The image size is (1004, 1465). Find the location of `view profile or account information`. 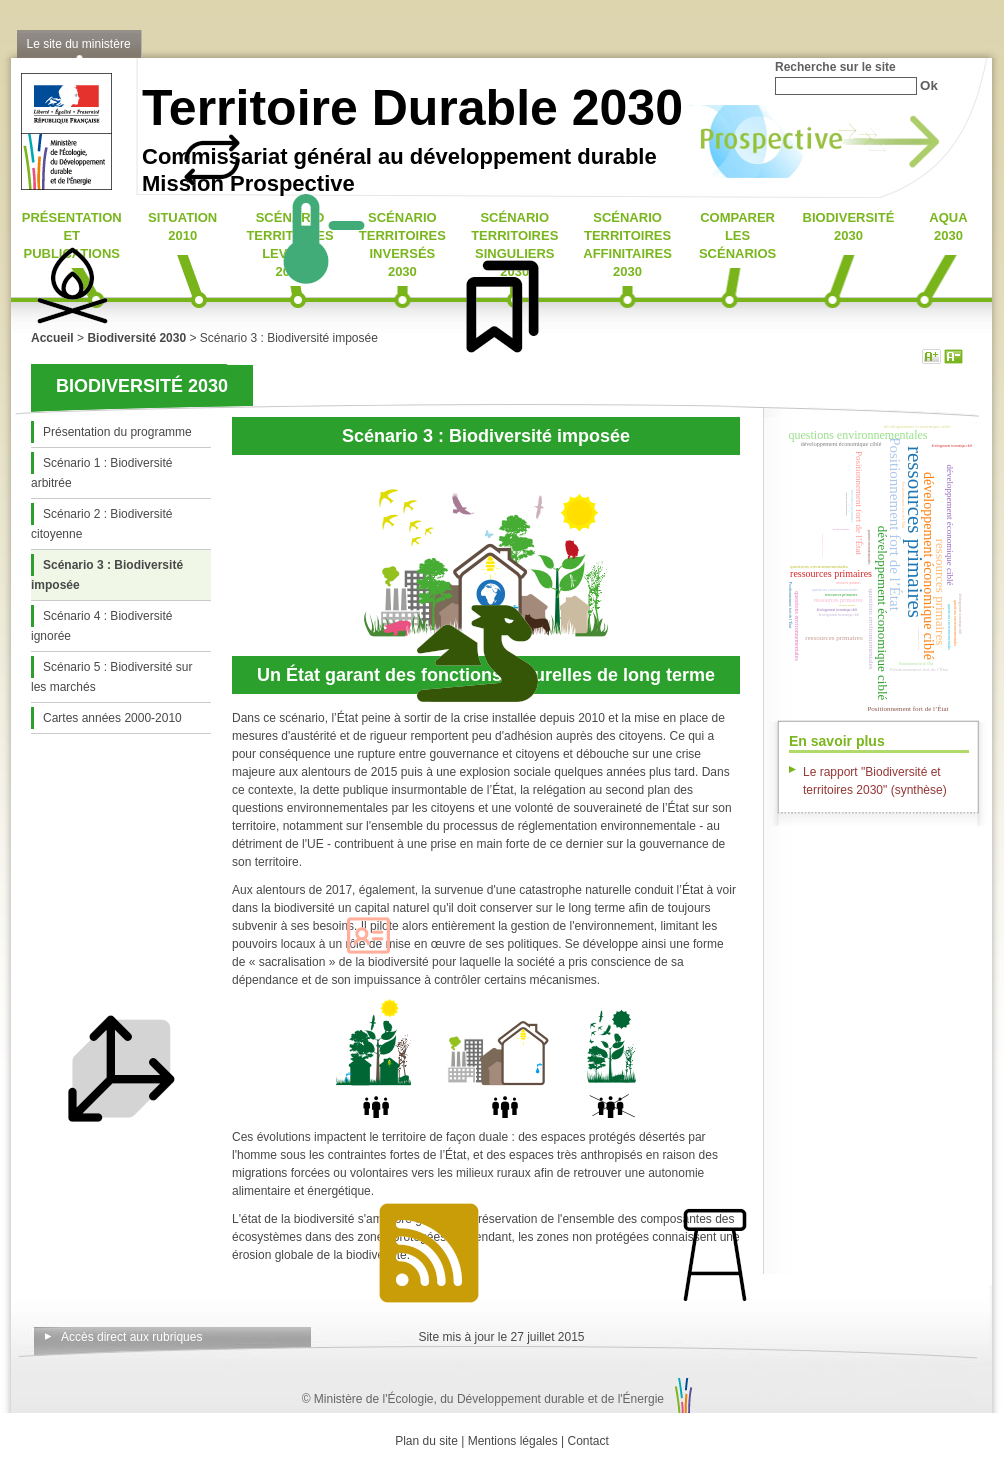

view profile or account information is located at coordinates (368, 935).